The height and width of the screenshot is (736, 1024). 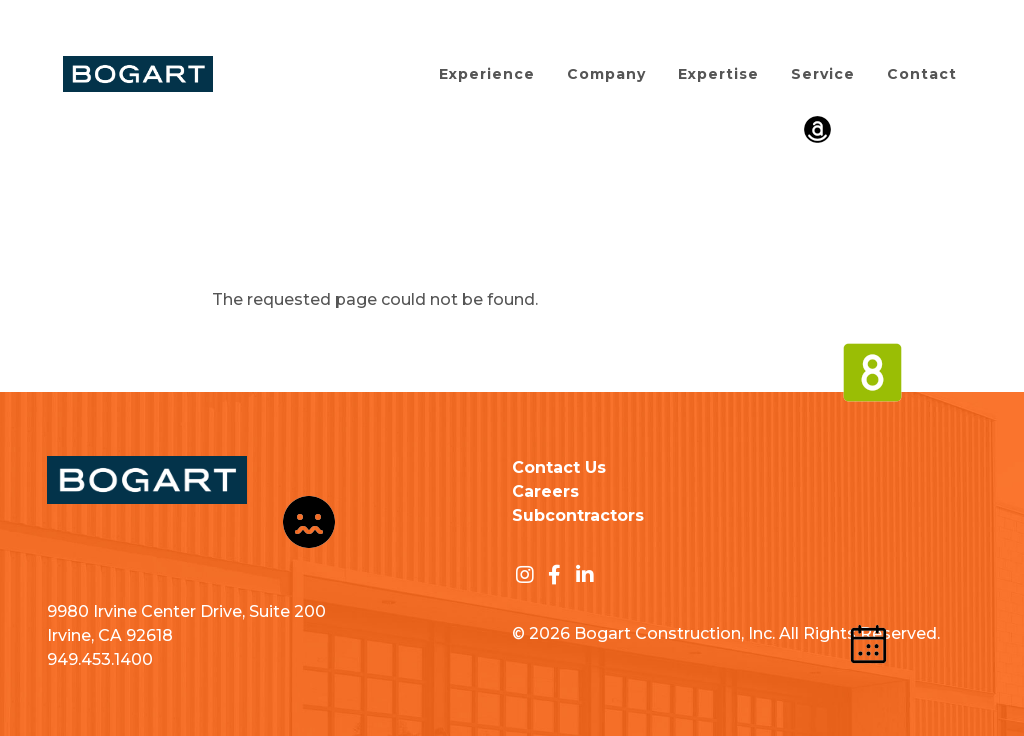 I want to click on indicates a nervous or anxious status, so click(x=309, y=522).